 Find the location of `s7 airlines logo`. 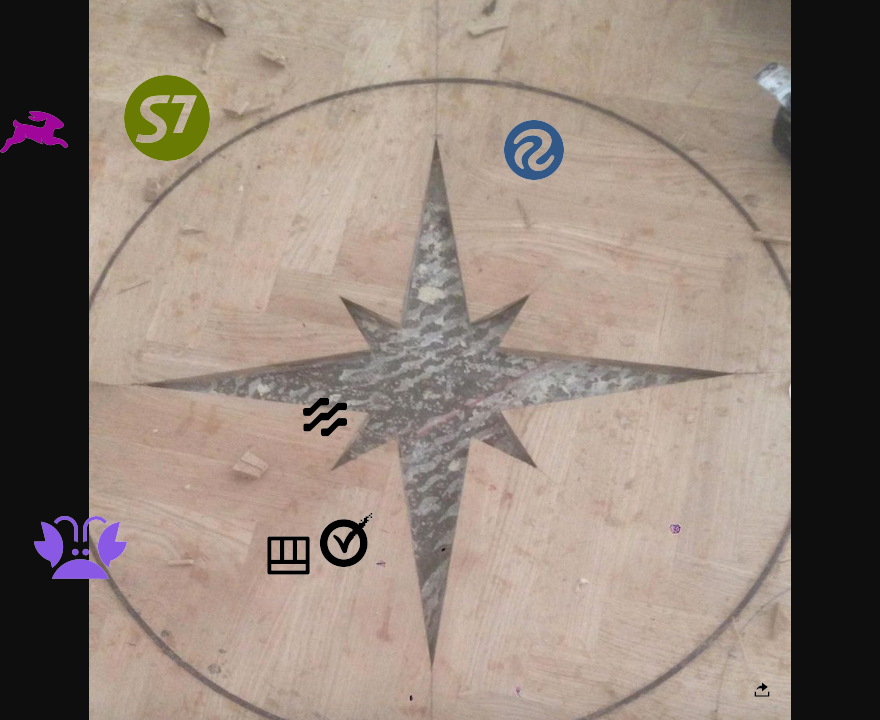

s7 airlines logo is located at coordinates (167, 118).